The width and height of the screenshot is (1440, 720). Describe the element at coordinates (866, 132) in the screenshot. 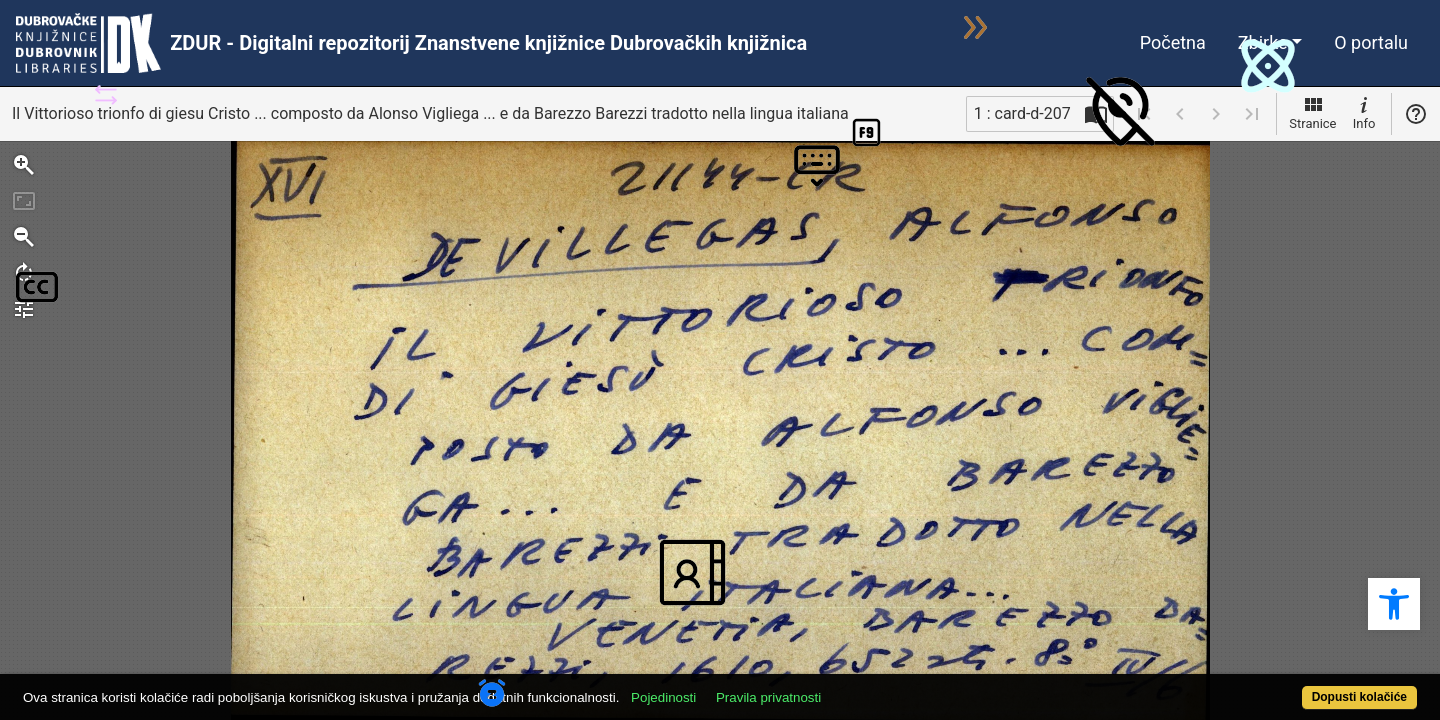

I see `press F9 function key` at that location.